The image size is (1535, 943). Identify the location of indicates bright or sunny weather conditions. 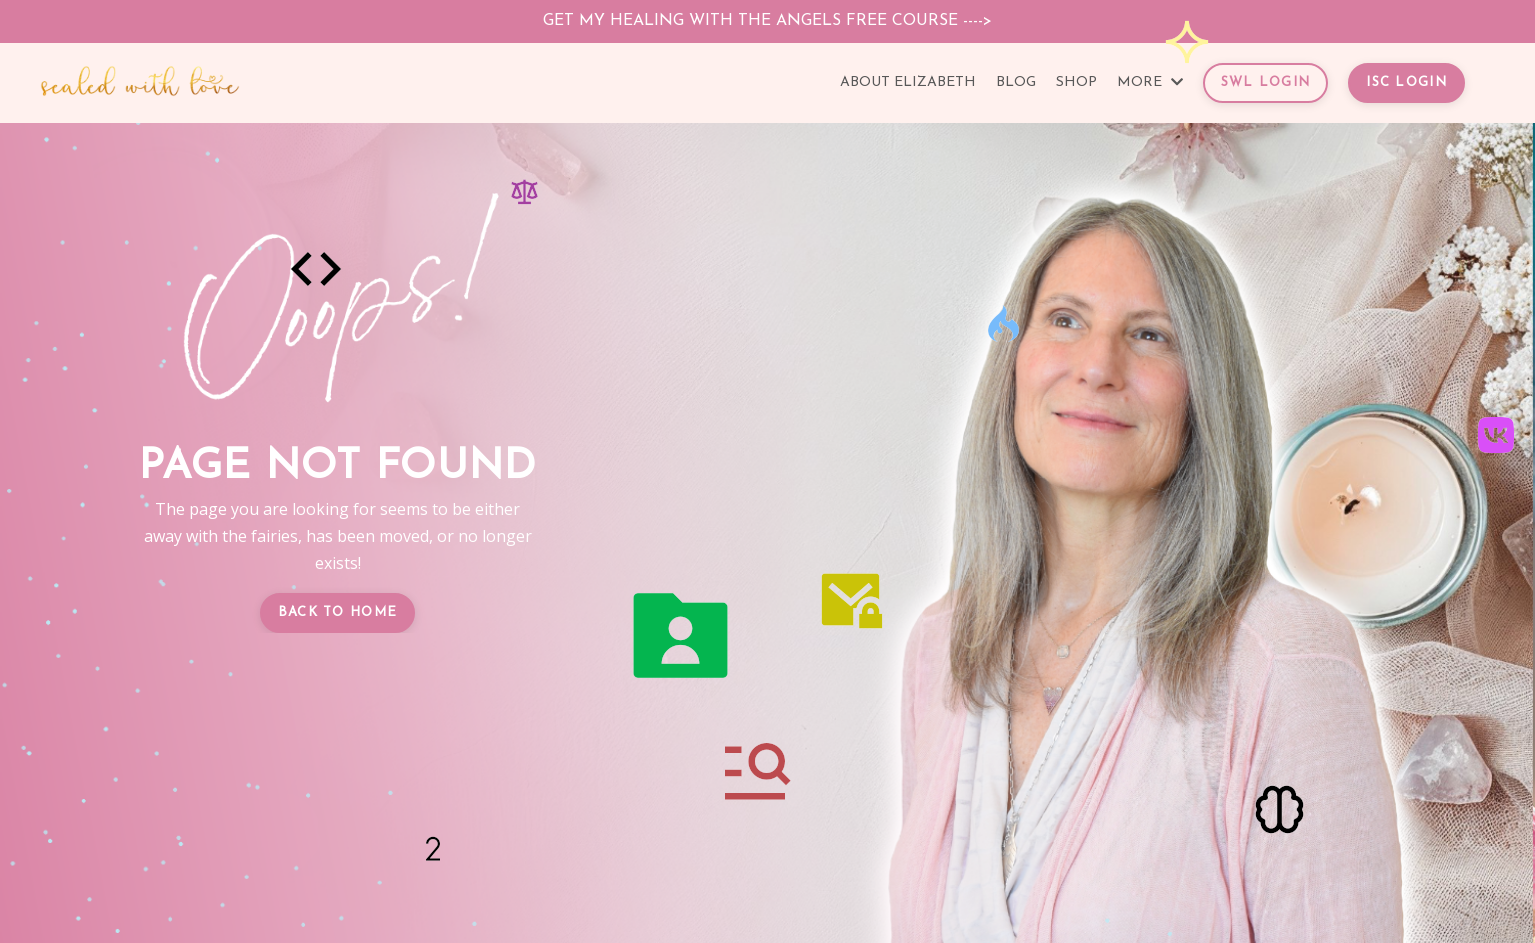
(1187, 42).